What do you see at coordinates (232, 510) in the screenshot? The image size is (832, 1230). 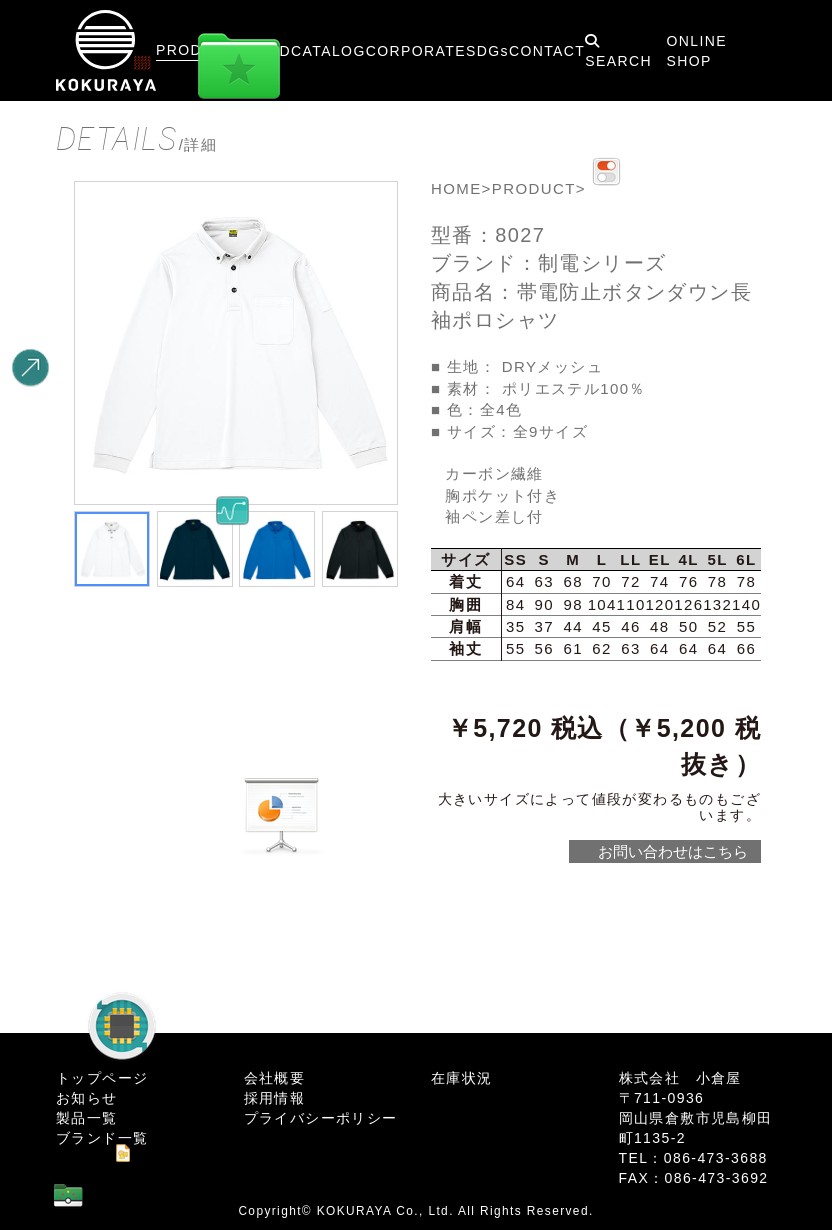 I see `open psensor temperature monitoring app` at bounding box center [232, 510].